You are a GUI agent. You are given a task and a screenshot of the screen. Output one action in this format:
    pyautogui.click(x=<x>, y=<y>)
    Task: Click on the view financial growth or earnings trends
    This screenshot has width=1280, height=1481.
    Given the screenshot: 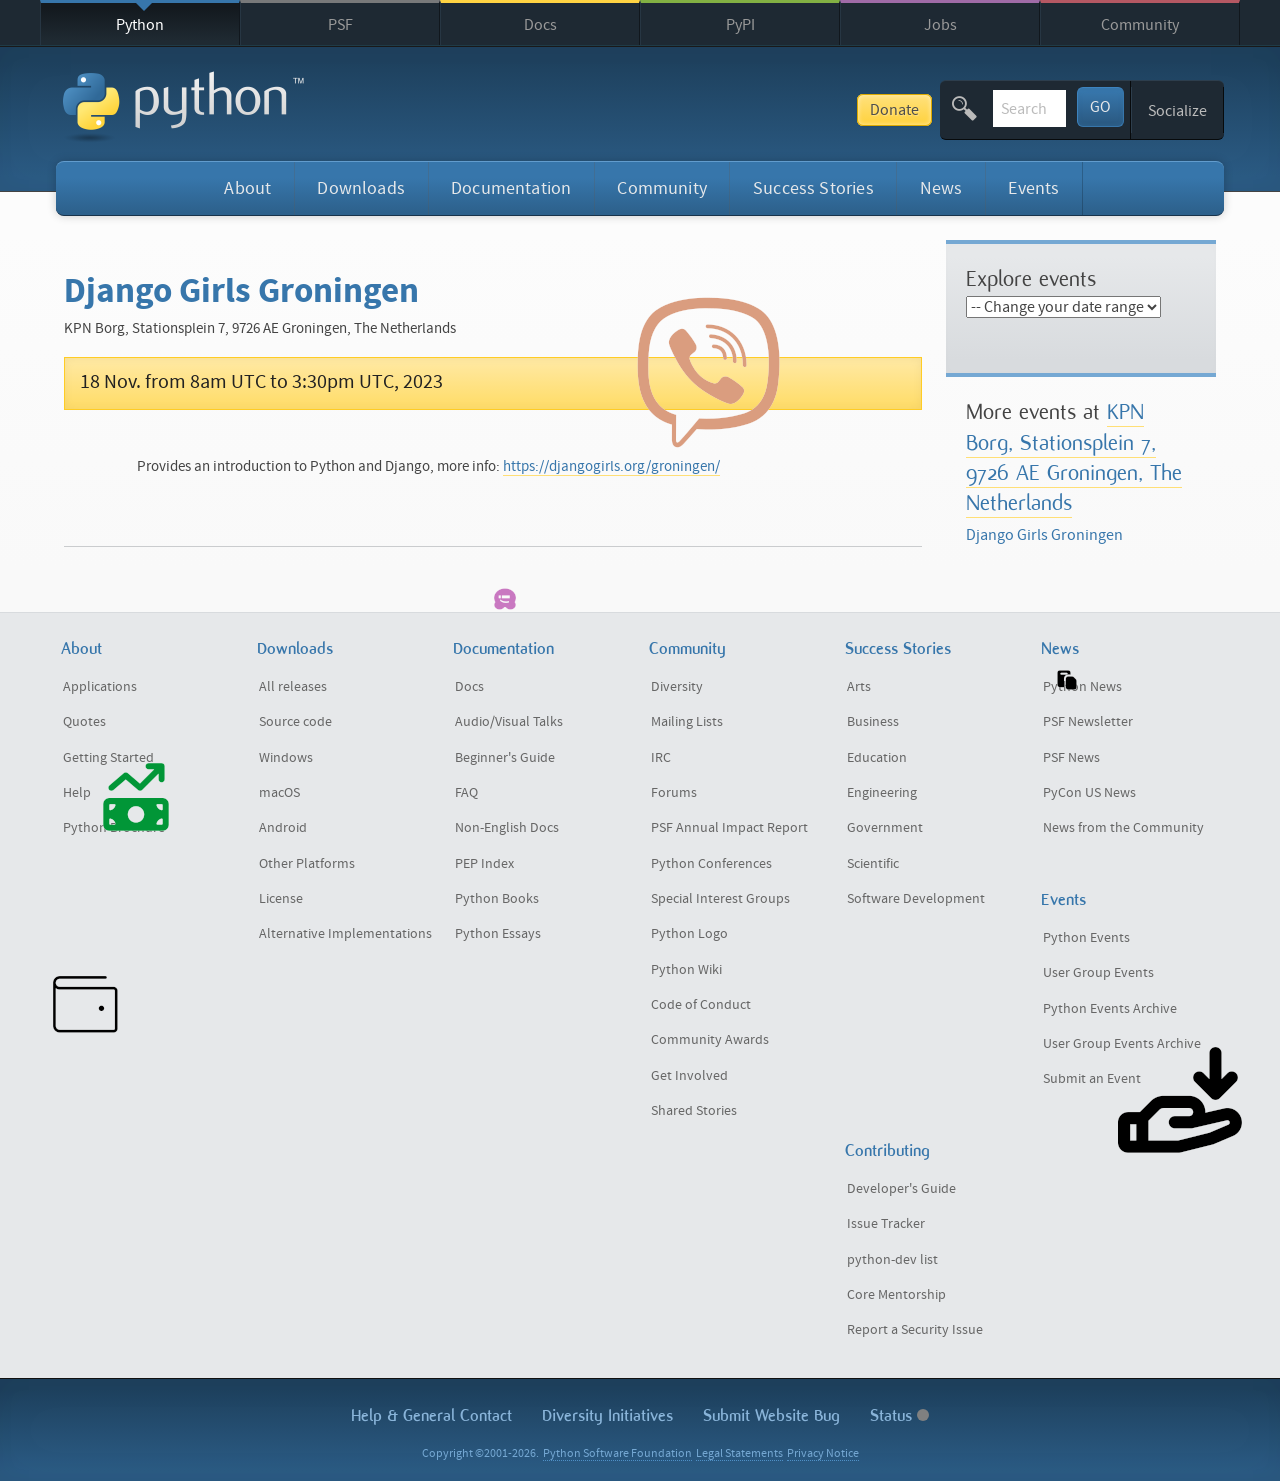 What is the action you would take?
    pyautogui.click(x=136, y=798)
    